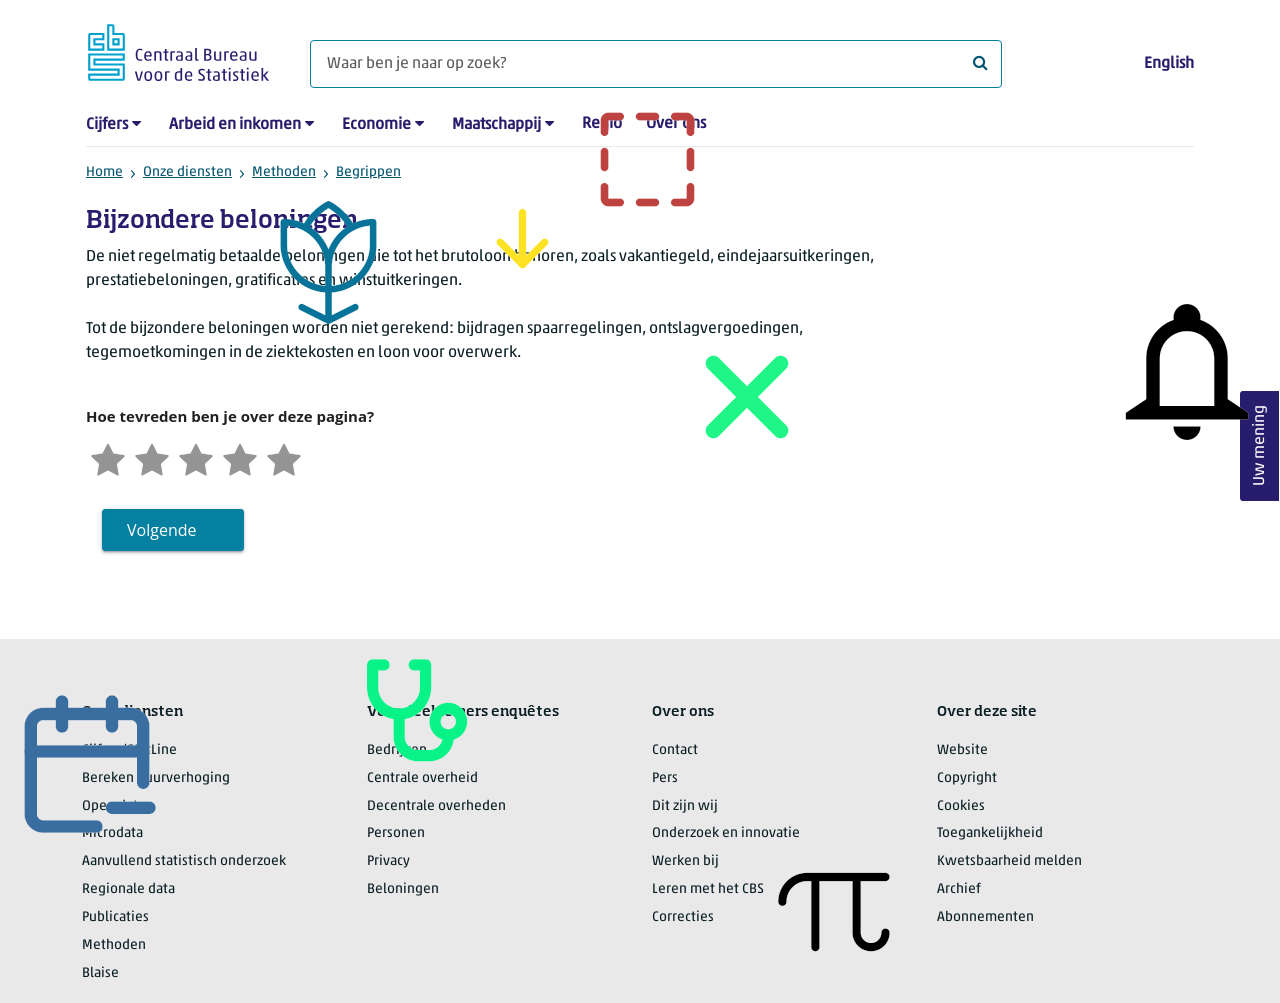 The width and height of the screenshot is (1280, 1003). Describe the element at coordinates (410, 706) in the screenshot. I see `access health or medical features` at that location.